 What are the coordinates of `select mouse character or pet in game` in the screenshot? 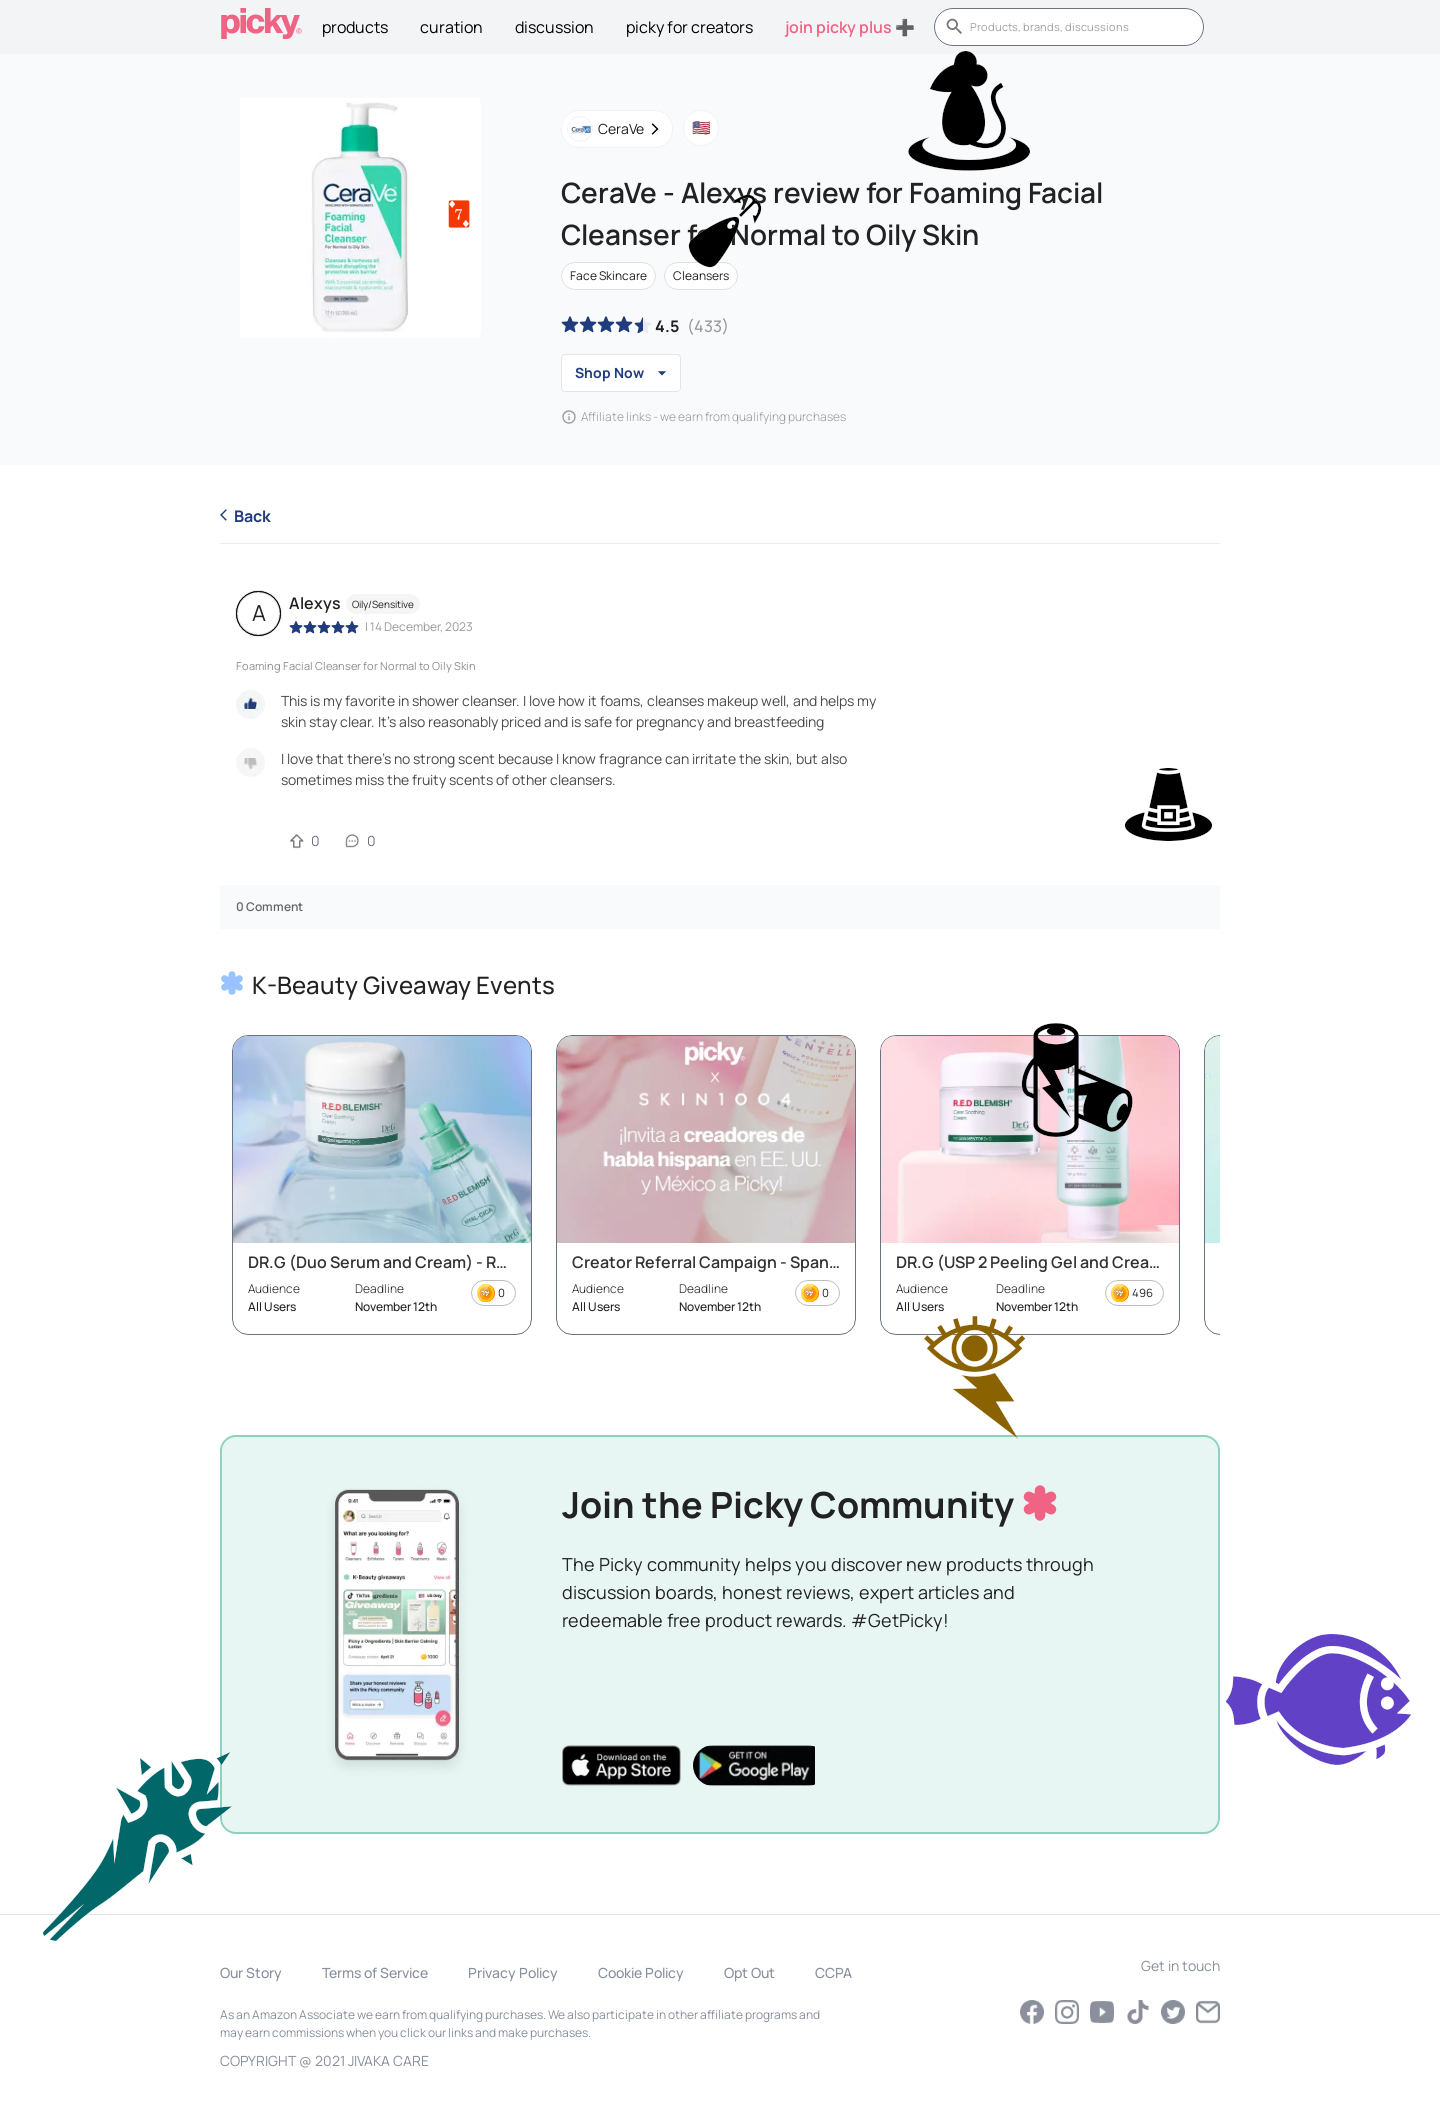 It's located at (969, 110).